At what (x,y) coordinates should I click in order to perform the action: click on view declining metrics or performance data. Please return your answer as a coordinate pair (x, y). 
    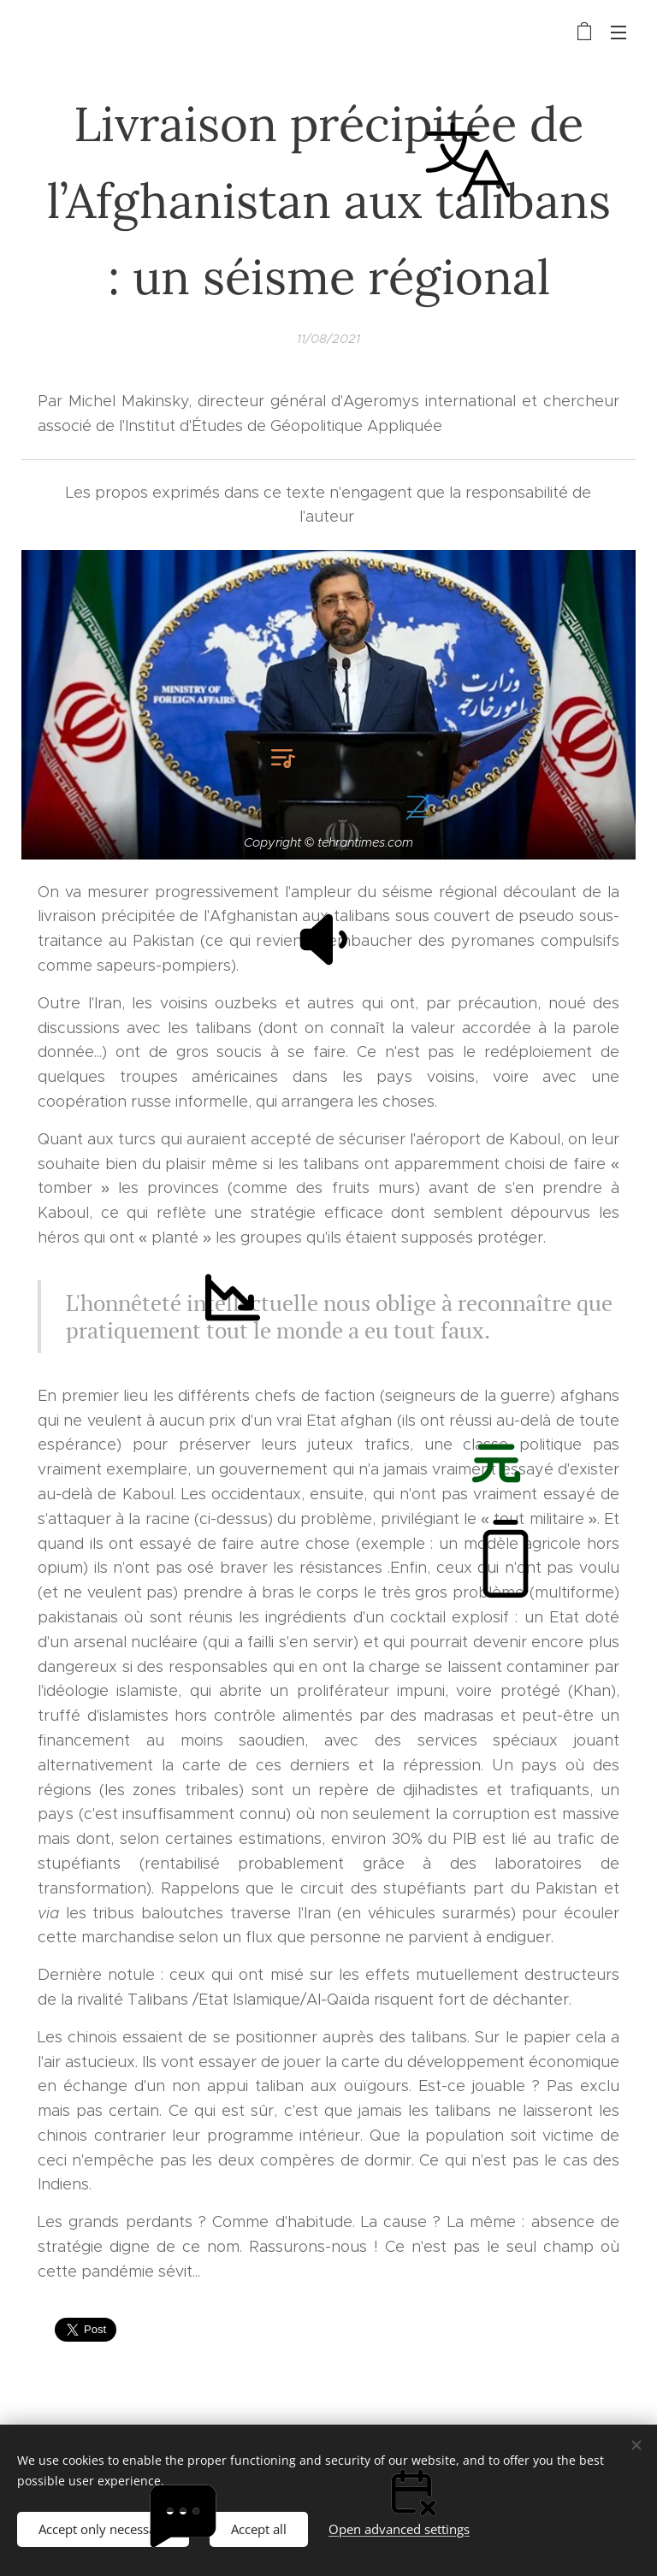
    Looking at the image, I should click on (233, 1297).